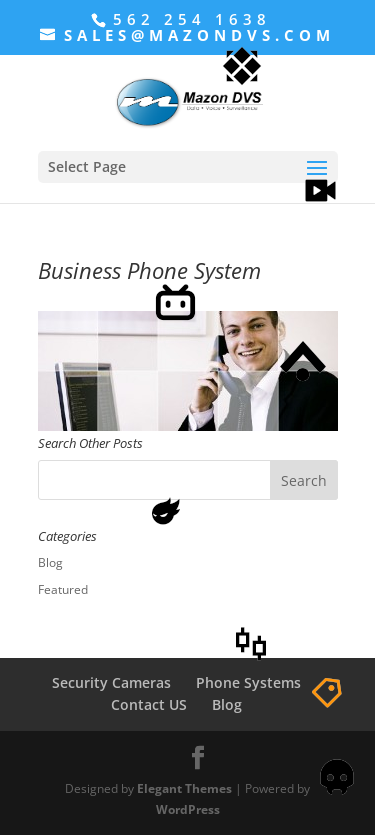  I want to click on view or apply a price tag to an item, so click(327, 692).